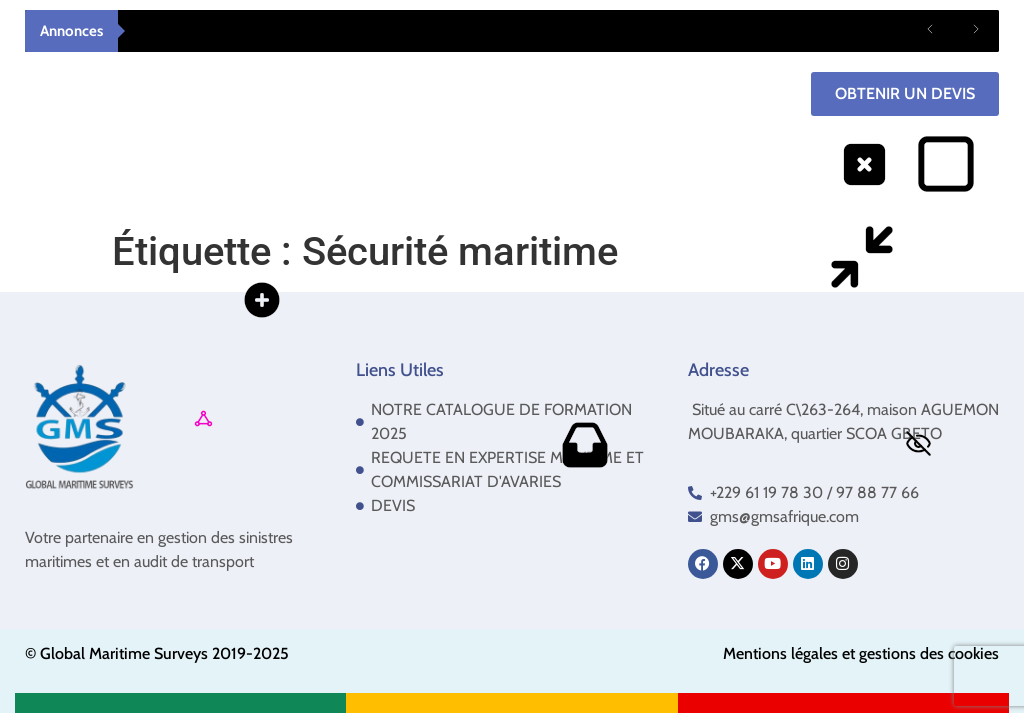 The height and width of the screenshot is (720, 1024). What do you see at coordinates (203, 418) in the screenshot?
I see `view ring network topology` at bounding box center [203, 418].